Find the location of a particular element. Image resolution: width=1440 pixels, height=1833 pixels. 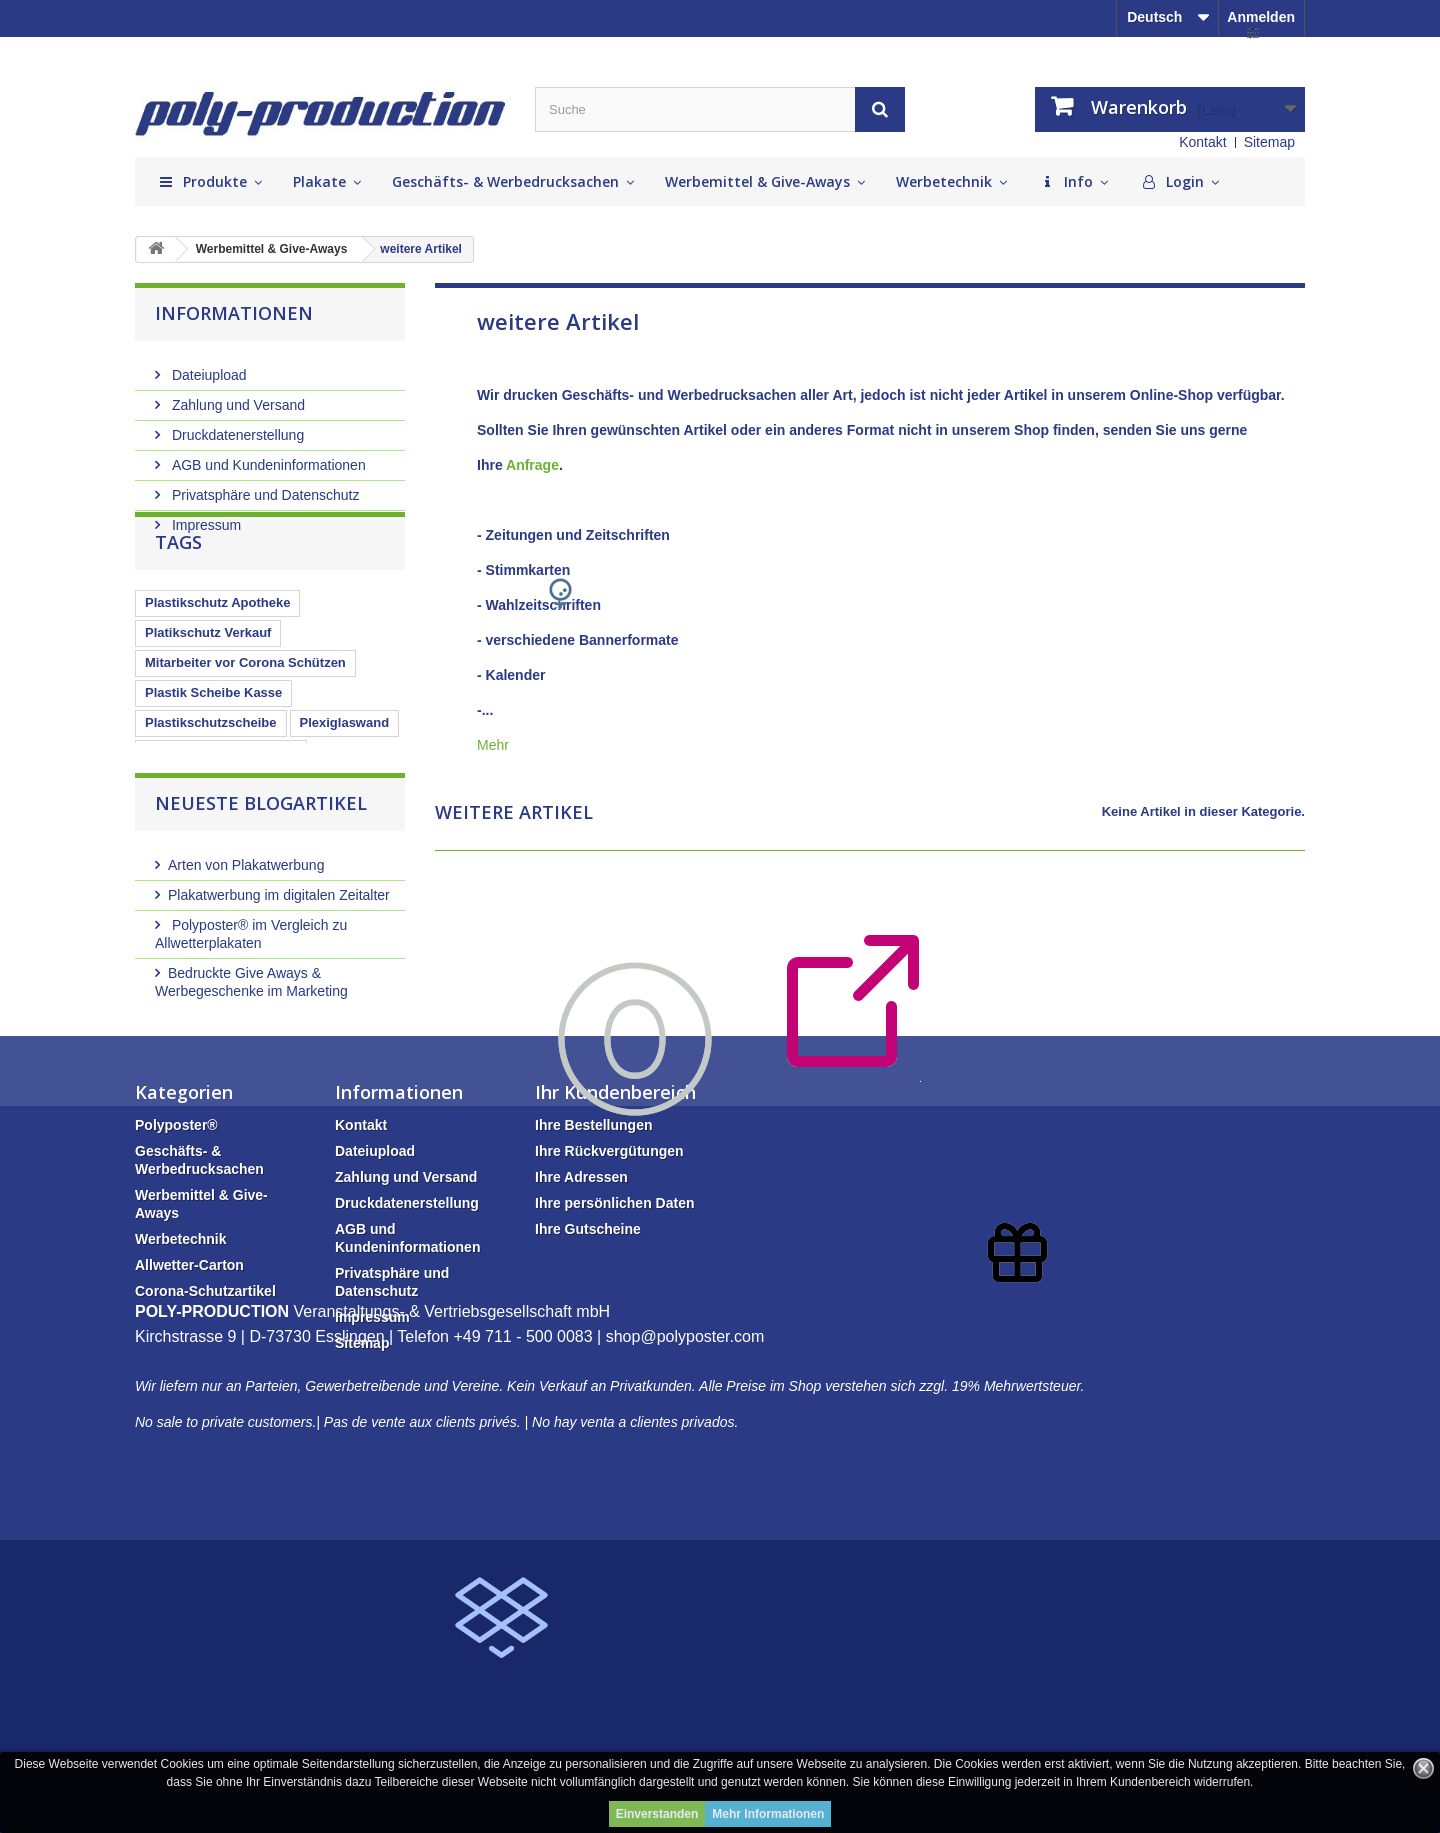

indicates zero items or empty count is located at coordinates (635, 1039).